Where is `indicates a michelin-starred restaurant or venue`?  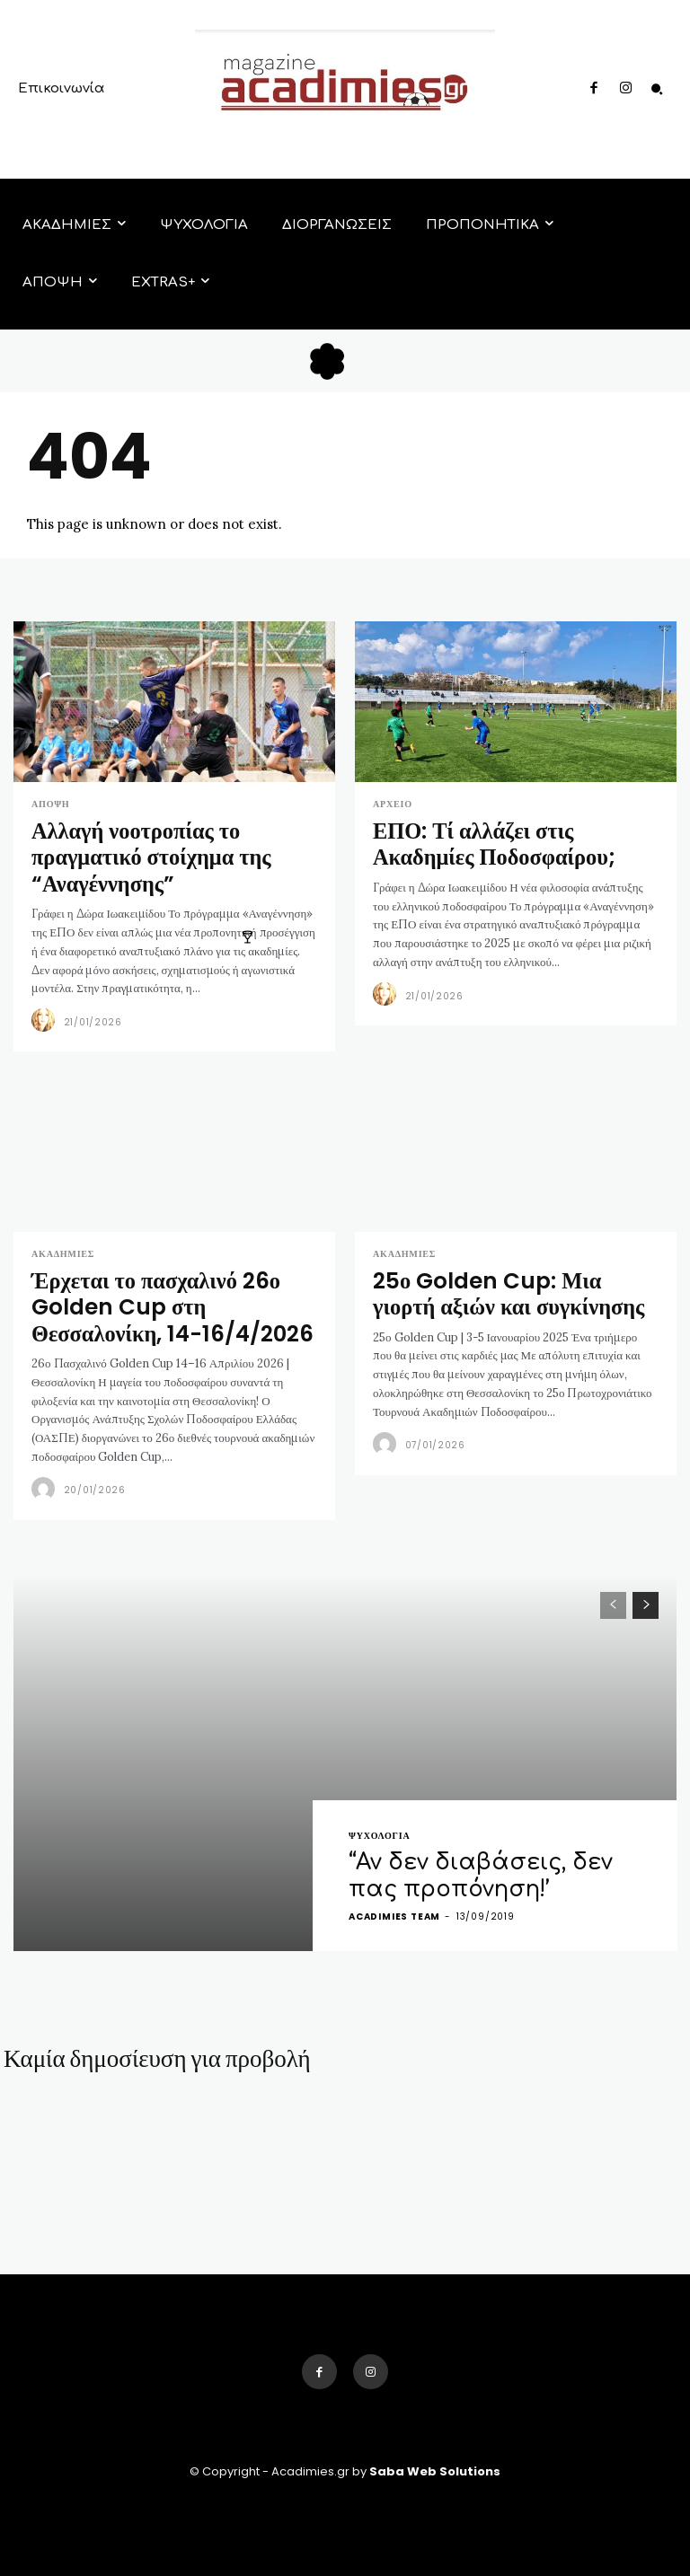 indicates a michelin-starred restaurant or venue is located at coordinates (327, 361).